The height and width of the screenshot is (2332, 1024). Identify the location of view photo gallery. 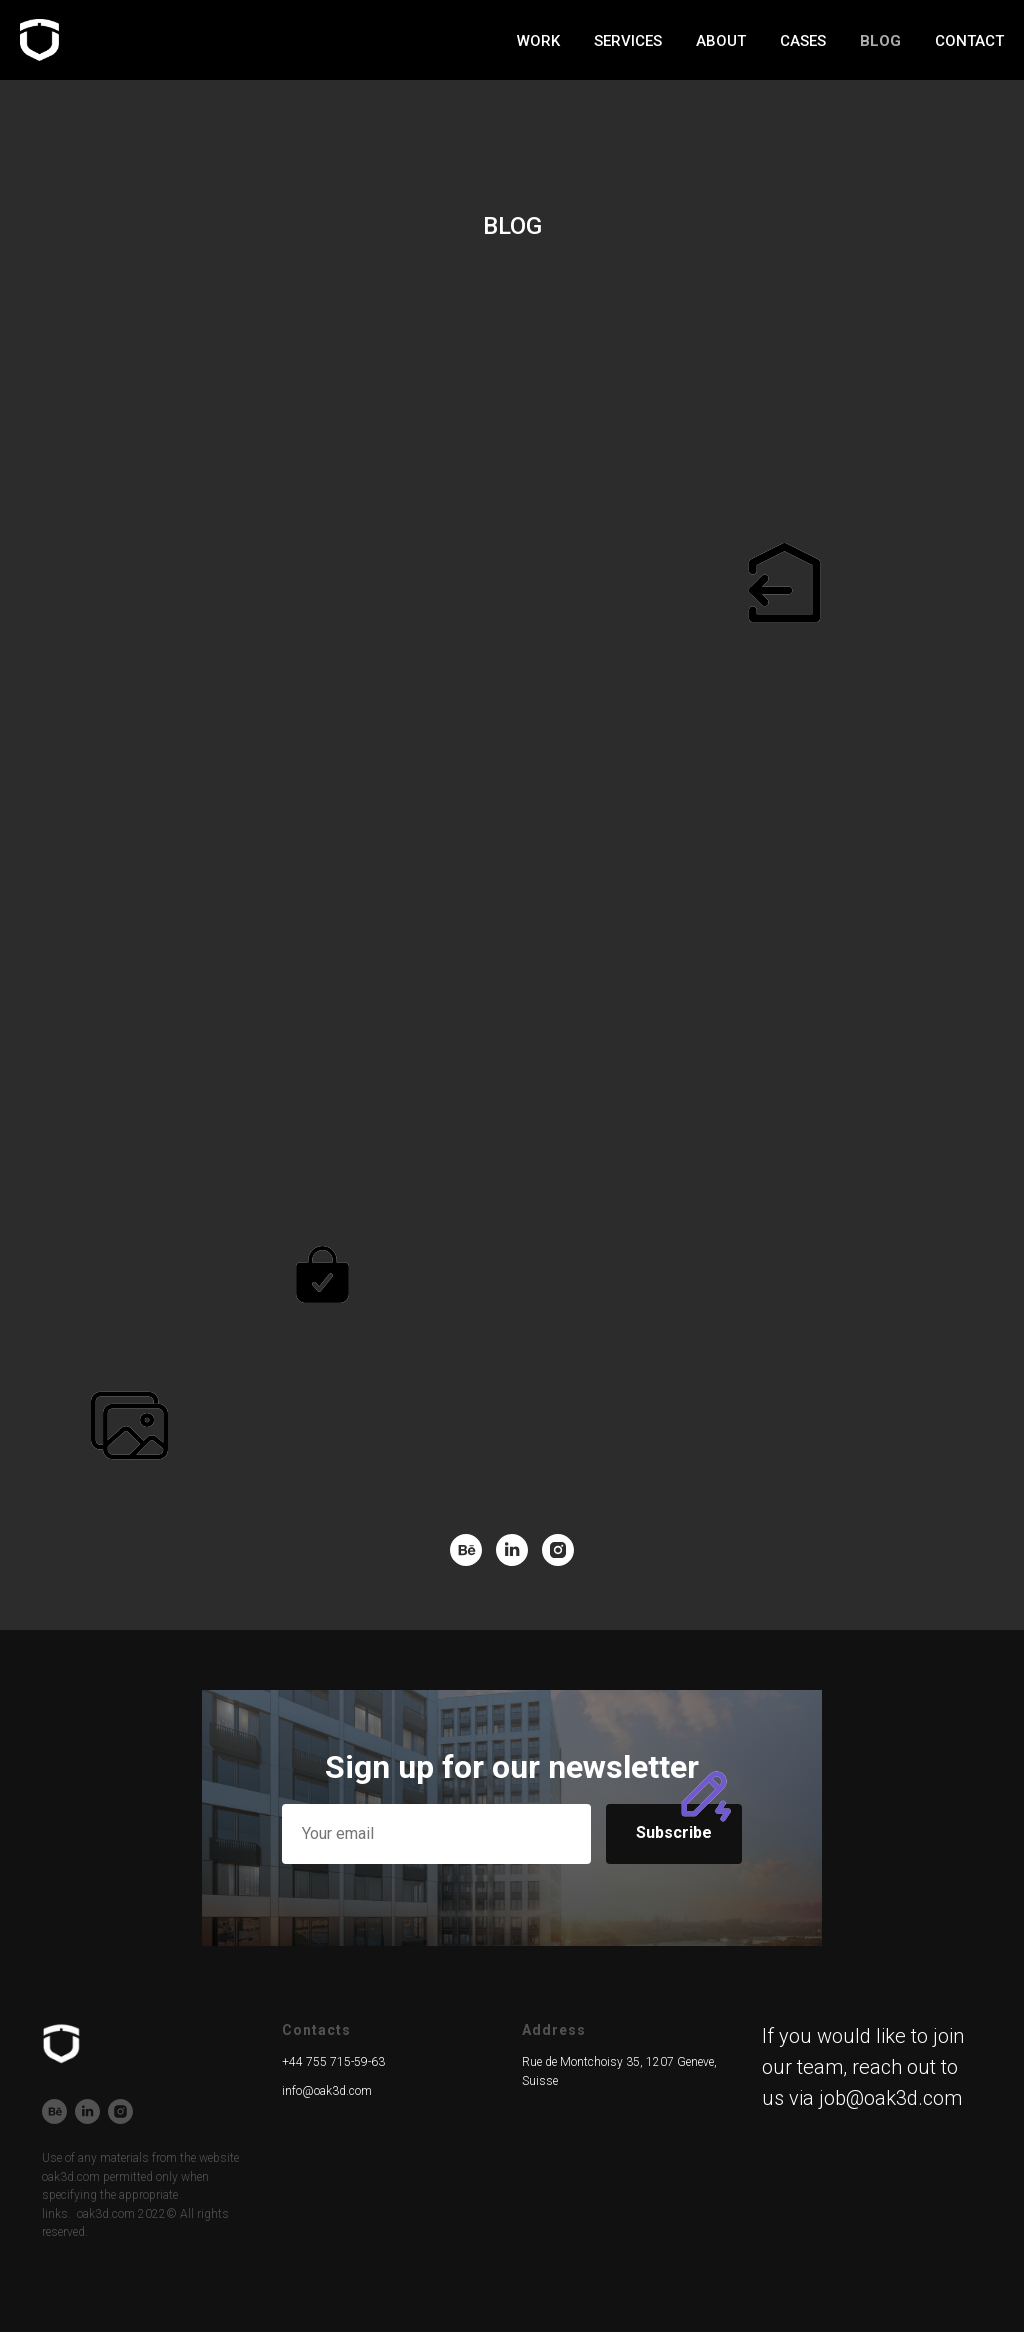
(129, 1425).